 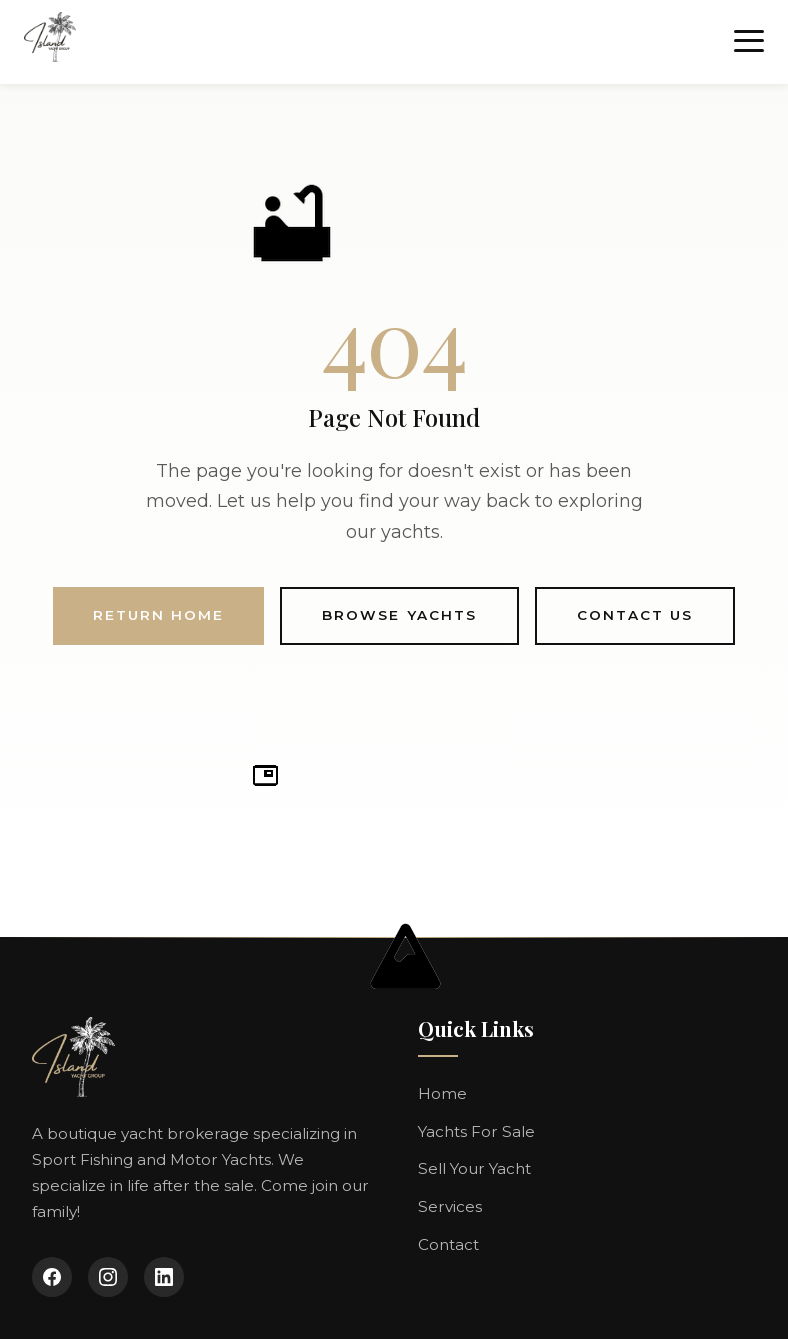 I want to click on view outdoor or nature-related content, so click(x=405, y=958).